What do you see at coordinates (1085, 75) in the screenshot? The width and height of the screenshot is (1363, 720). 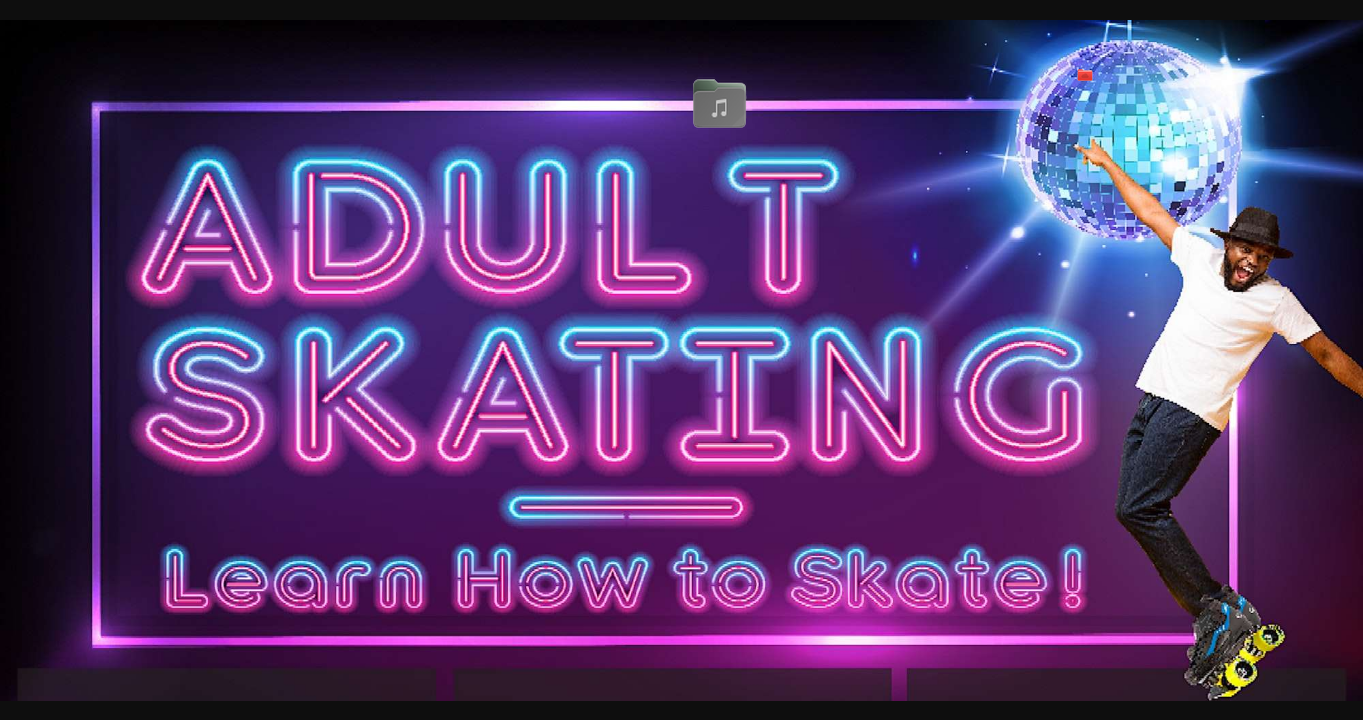 I see `access cloud-synced files and folders` at bounding box center [1085, 75].